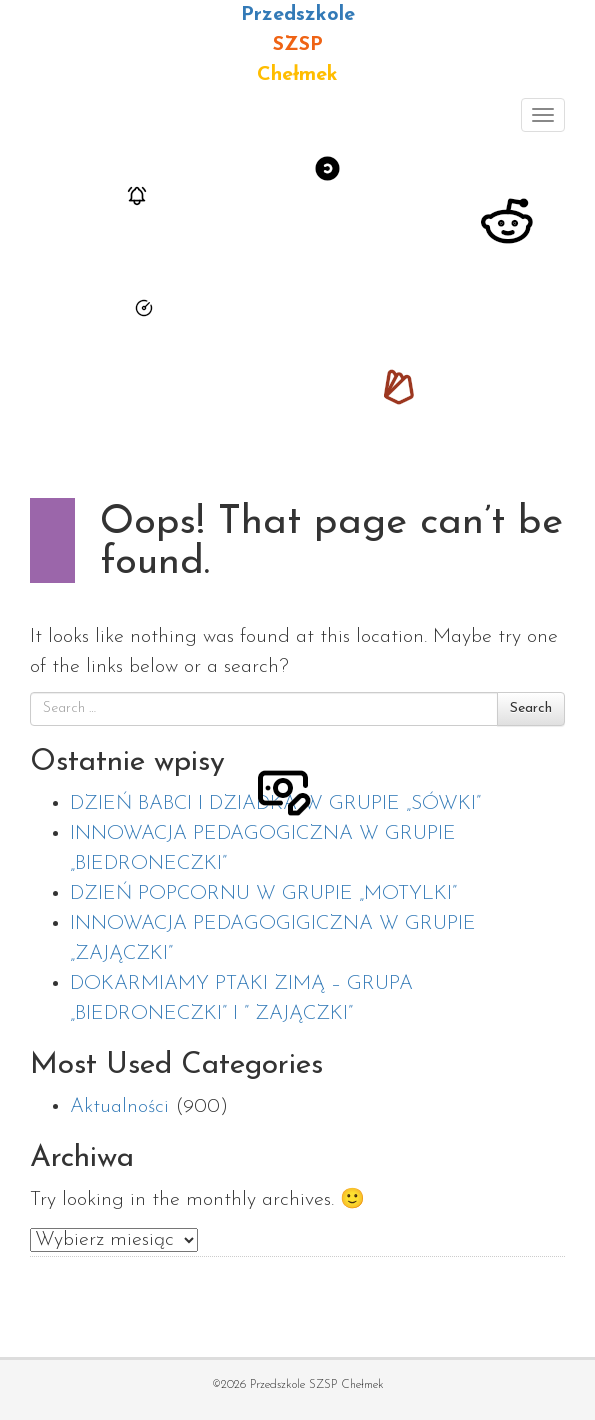 The width and height of the screenshot is (595, 1420). Describe the element at coordinates (283, 788) in the screenshot. I see `edit payment or transaction details` at that location.